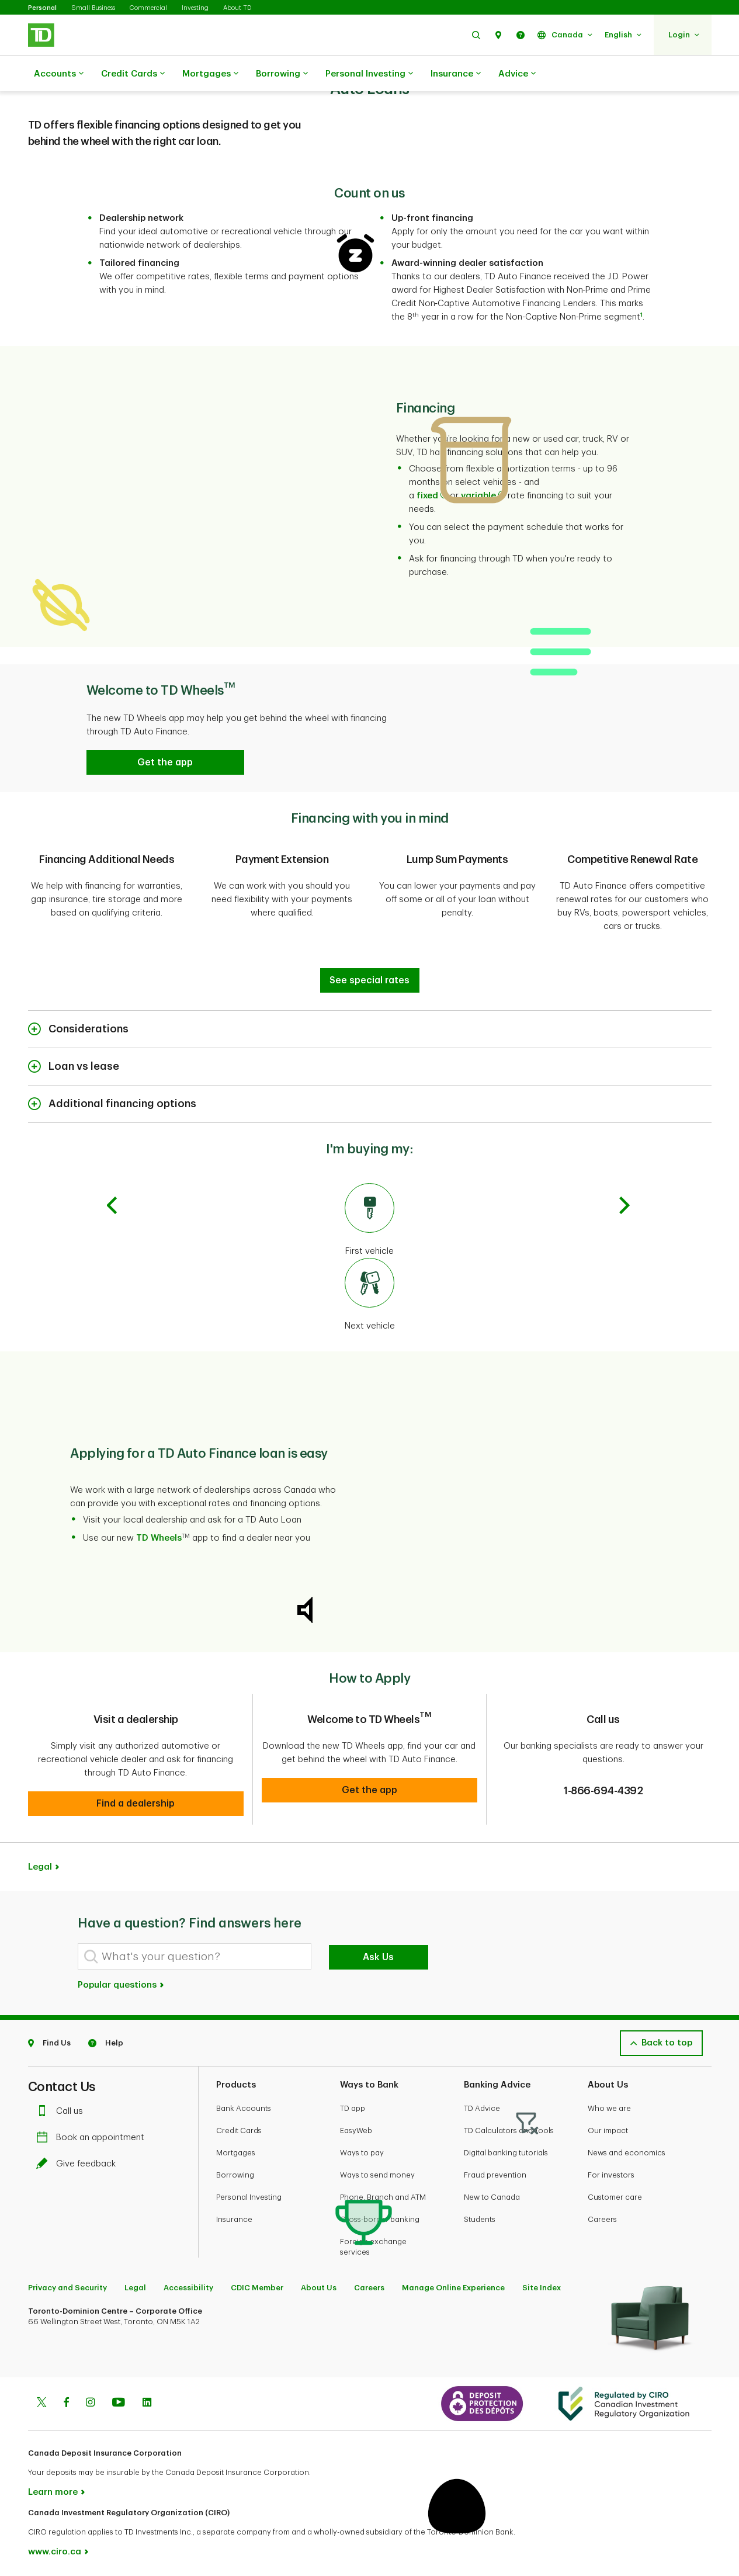 Image resolution: width=739 pixels, height=2576 pixels. What do you see at coordinates (306, 1610) in the screenshot?
I see `mute audio or sound output` at bounding box center [306, 1610].